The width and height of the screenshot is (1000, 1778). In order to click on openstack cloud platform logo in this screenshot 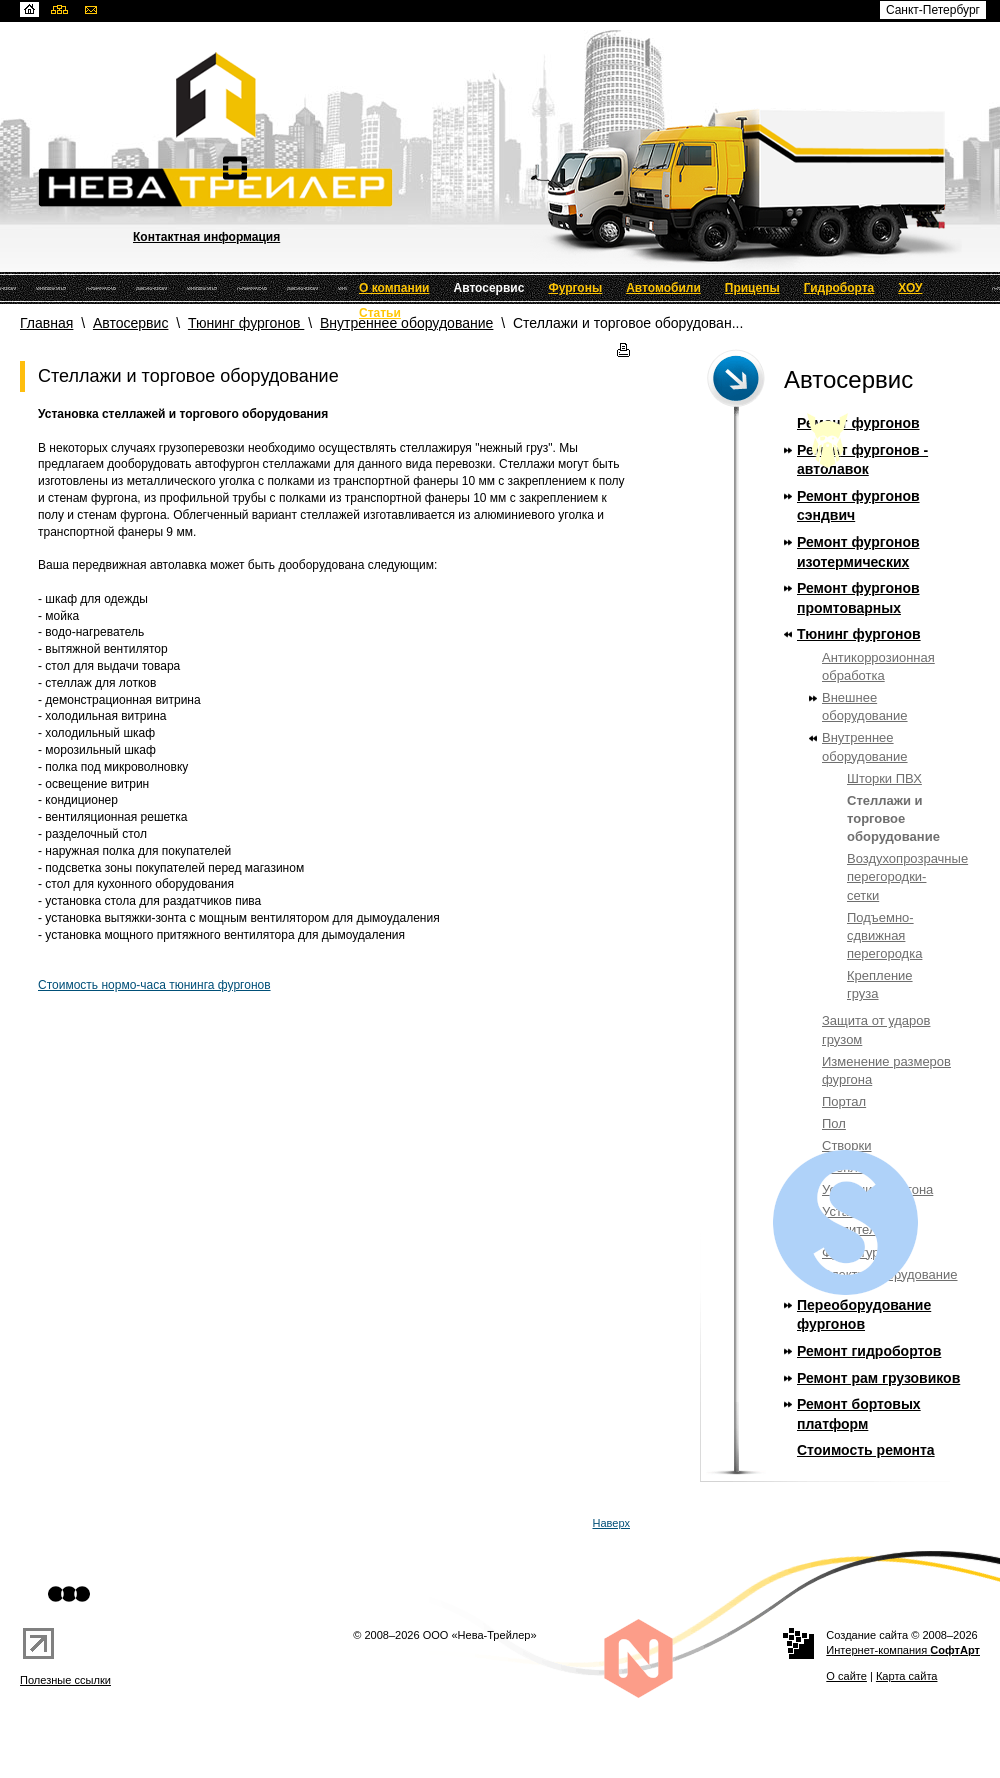, I will do `click(235, 168)`.